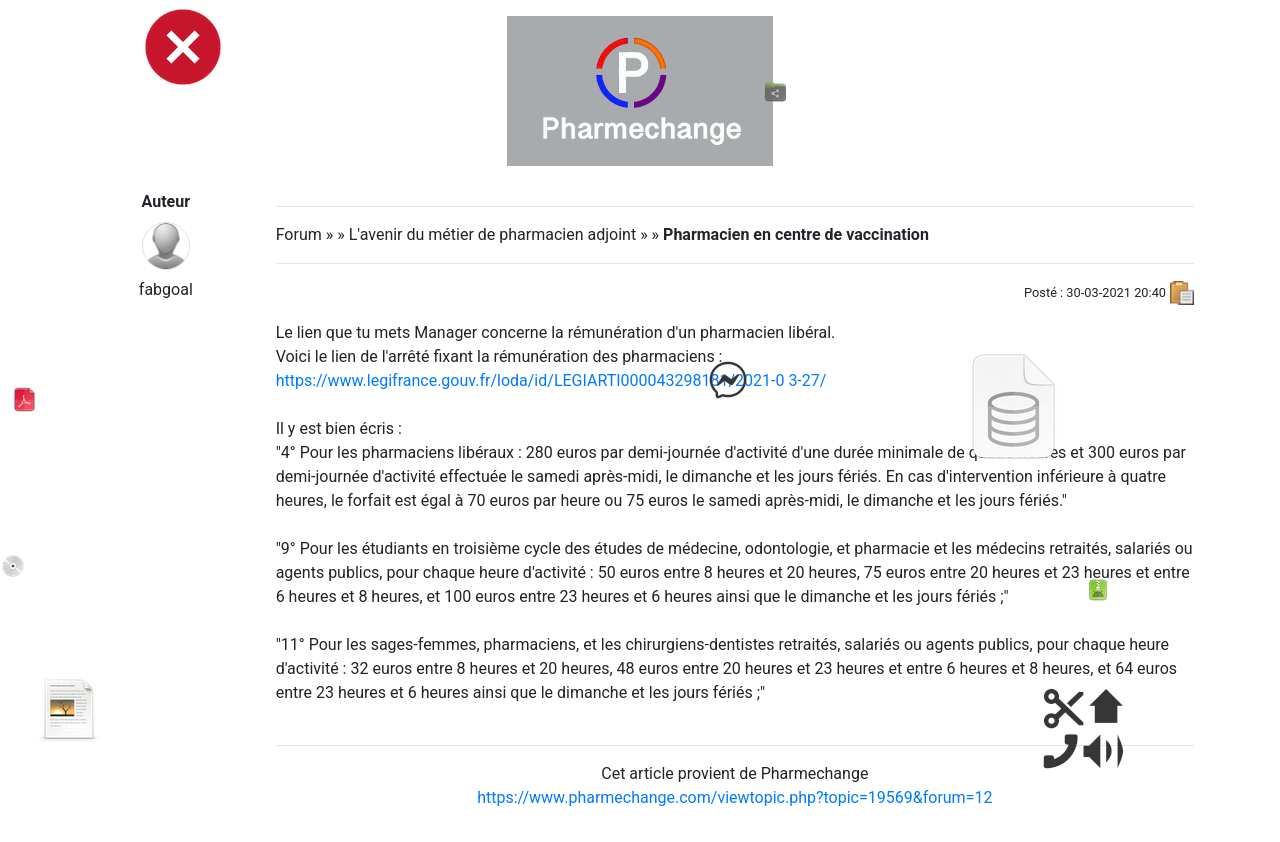  What do you see at coordinates (1098, 590) in the screenshot?
I see `android app installation package file` at bounding box center [1098, 590].